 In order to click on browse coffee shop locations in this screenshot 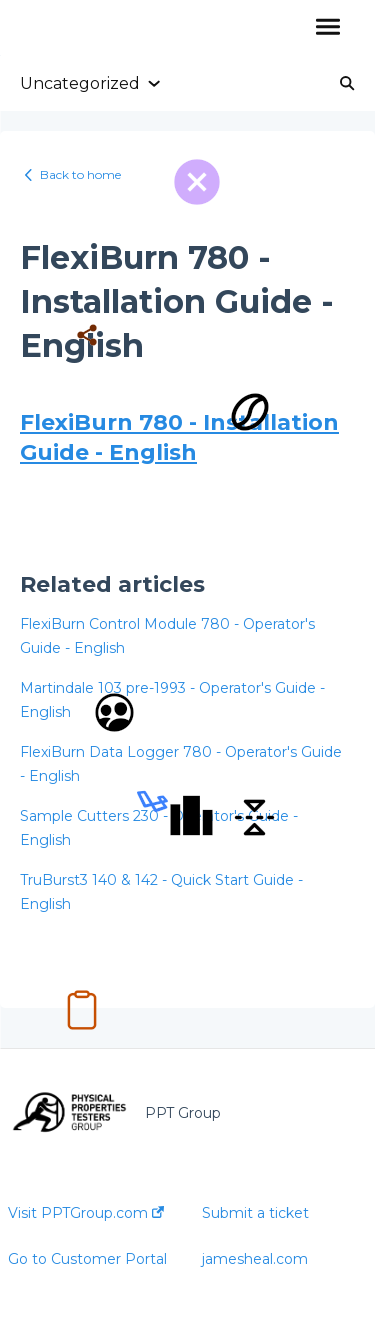, I will do `click(250, 412)`.